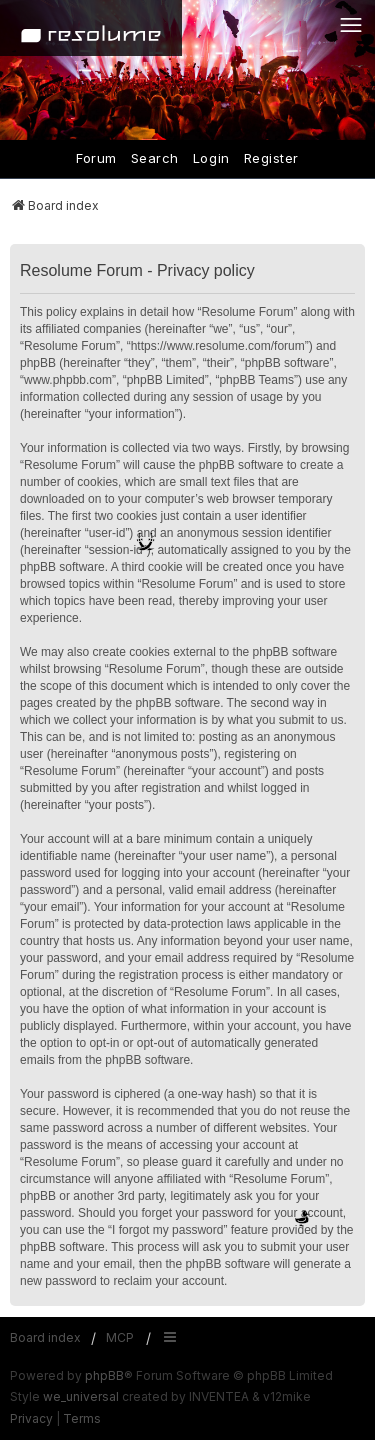 The width and height of the screenshot is (375, 1440). Describe the element at coordinates (302, 1218) in the screenshot. I see `decorative duck icon for game interface` at that location.